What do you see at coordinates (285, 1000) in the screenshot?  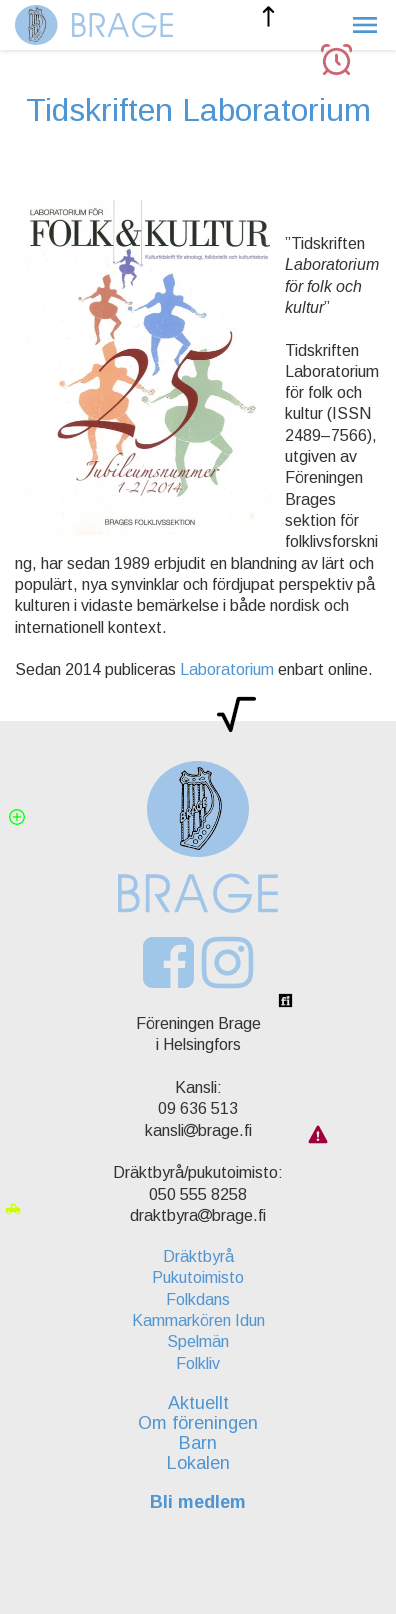 I see `fonticons brand logo` at bounding box center [285, 1000].